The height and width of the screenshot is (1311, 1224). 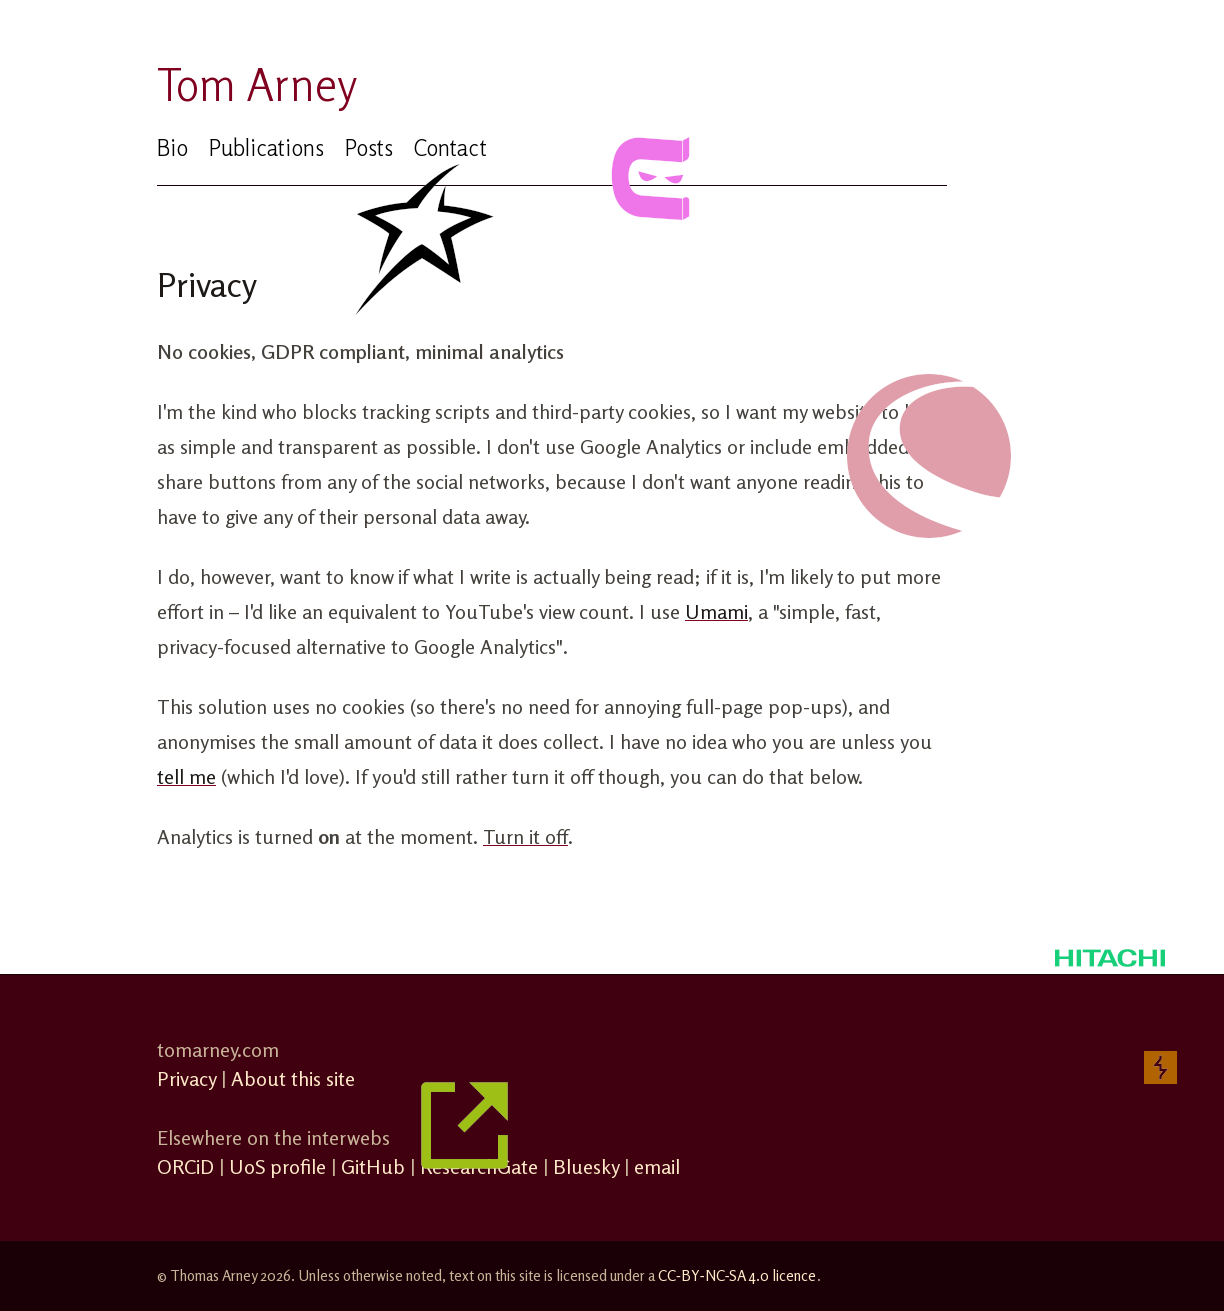 What do you see at coordinates (464, 1125) in the screenshot?
I see `open link in a new window or tab` at bounding box center [464, 1125].